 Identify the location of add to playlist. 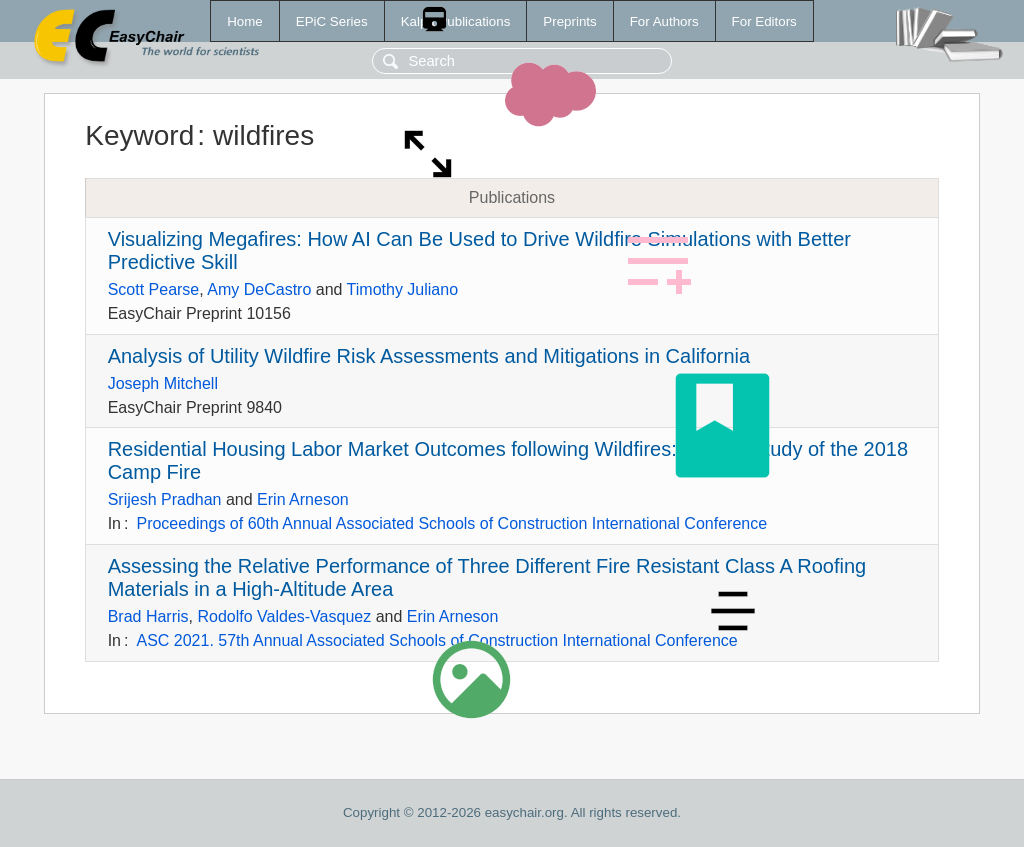
(658, 261).